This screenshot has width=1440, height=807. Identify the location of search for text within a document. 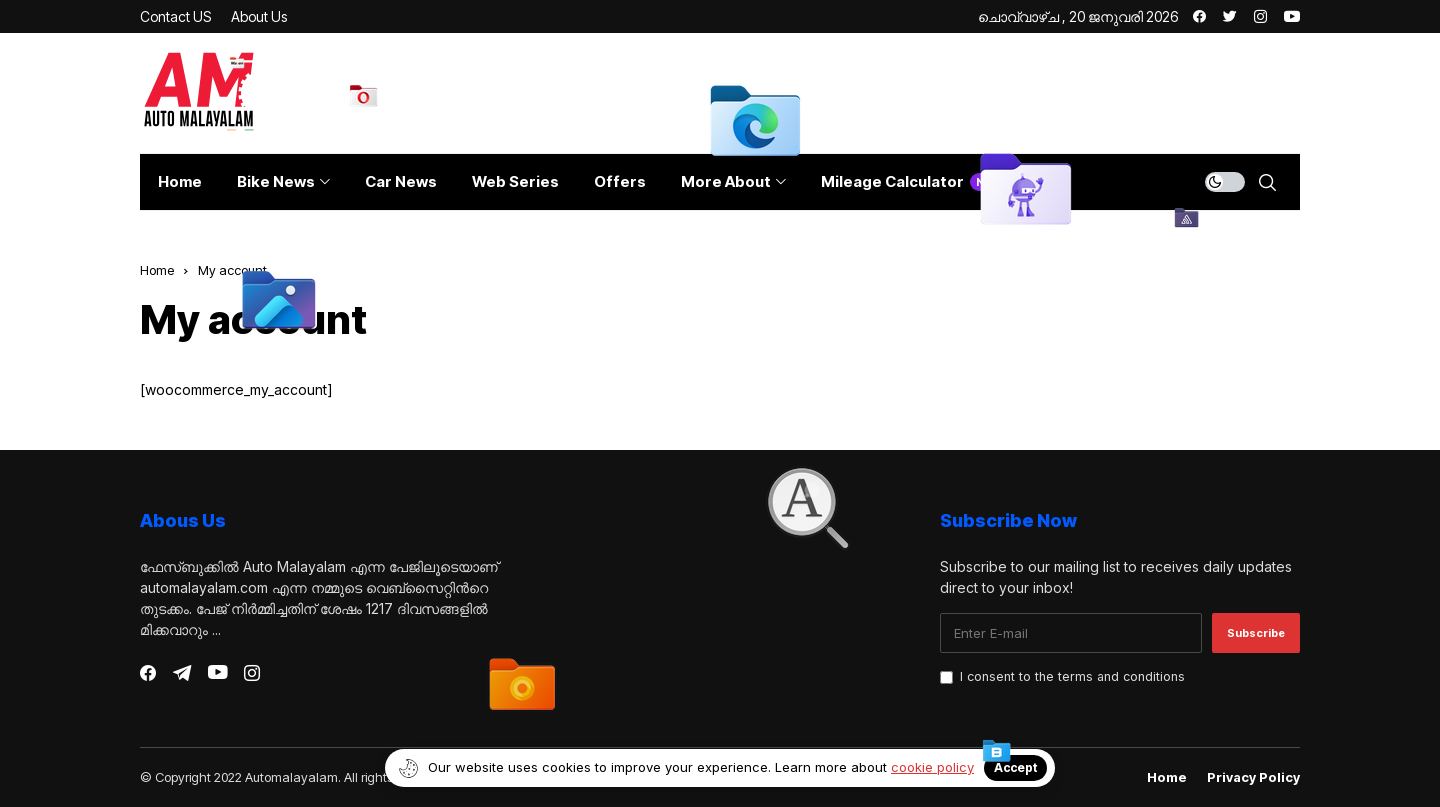
(807, 507).